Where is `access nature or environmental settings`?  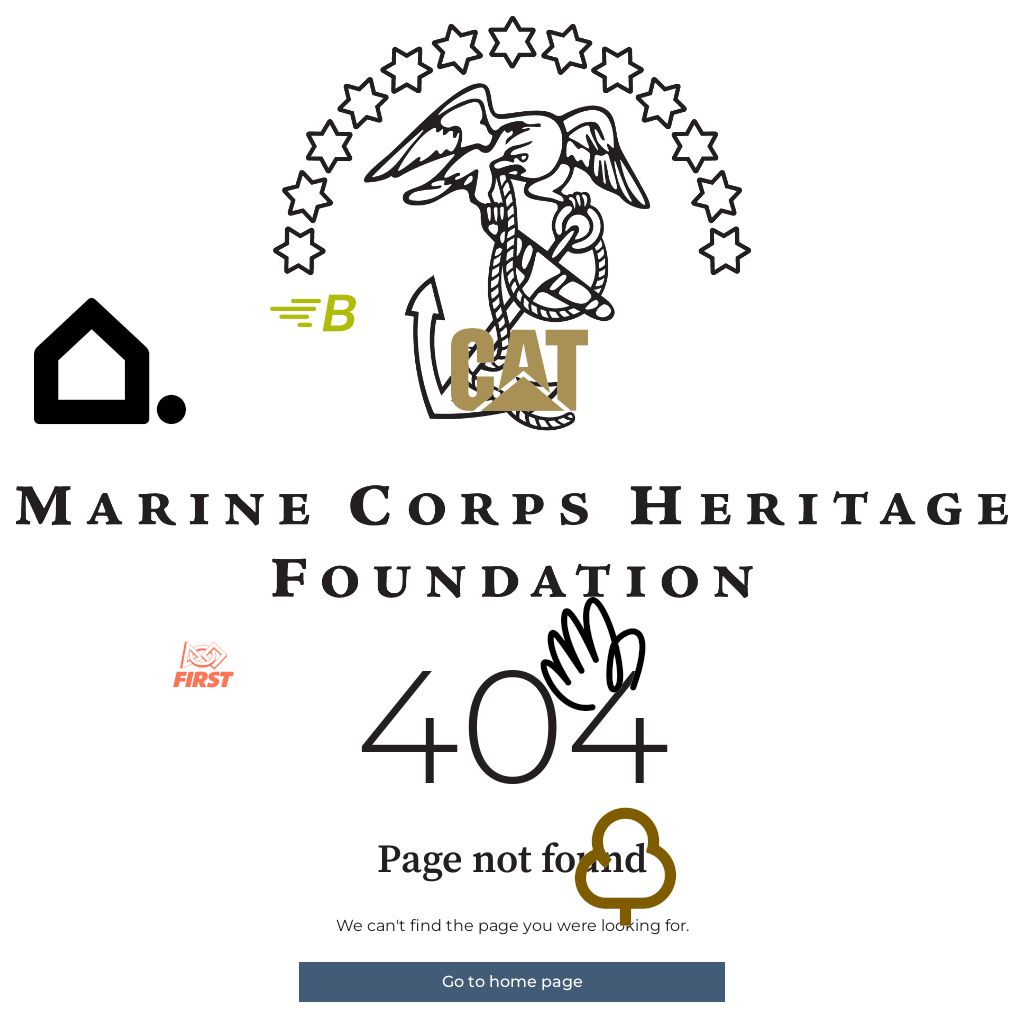
access nature or environmental settings is located at coordinates (625, 869).